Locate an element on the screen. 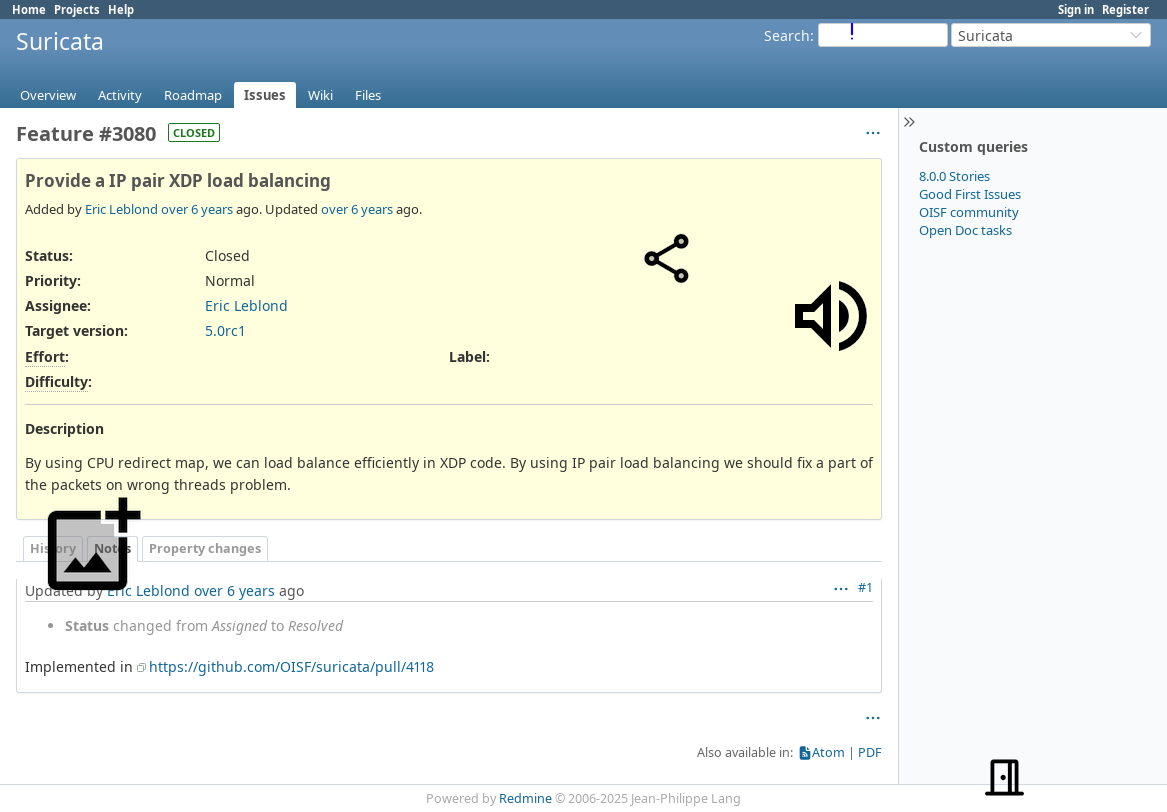  share content with others is located at coordinates (666, 258).